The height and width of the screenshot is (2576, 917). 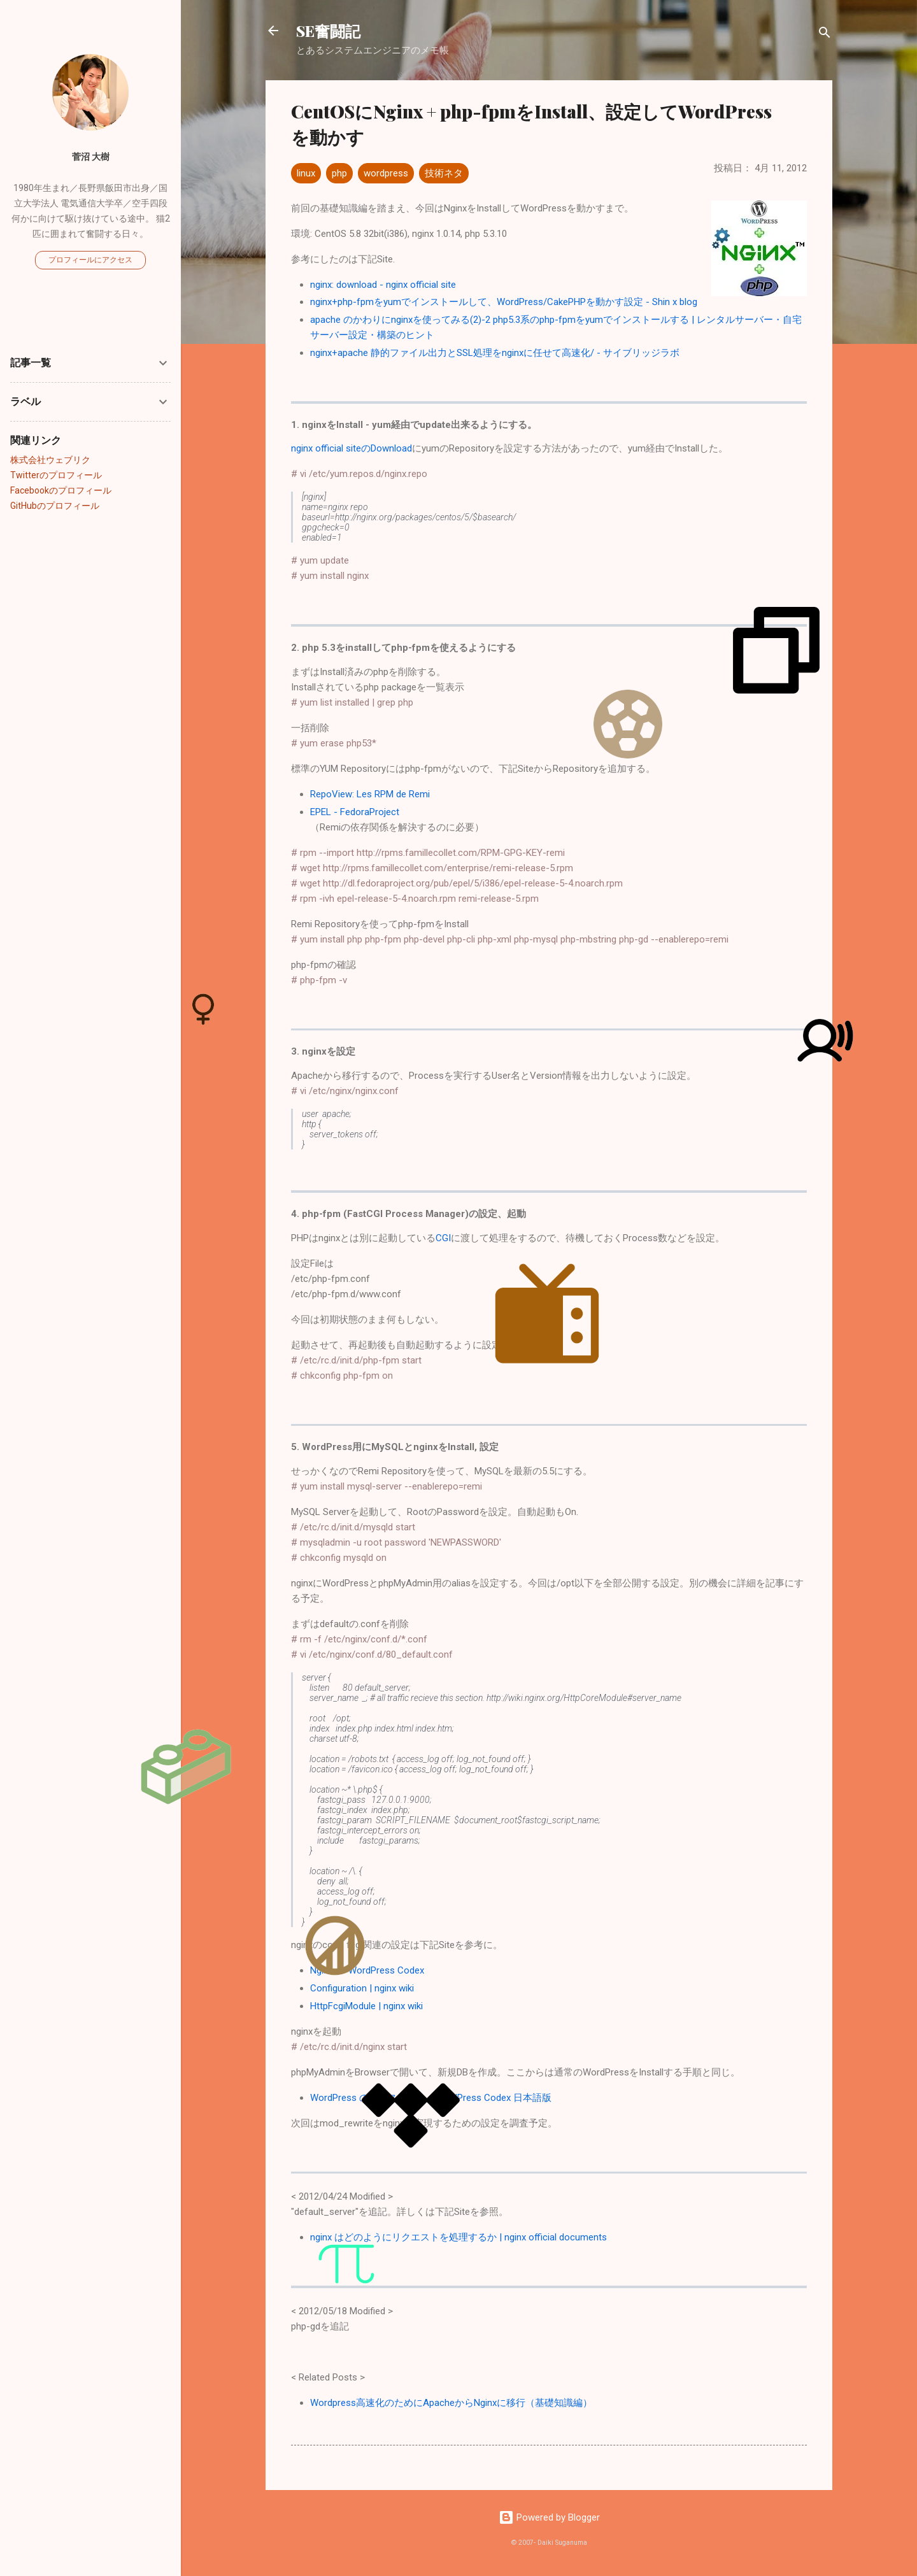 What do you see at coordinates (547, 1320) in the screenshot?
I see `access TV or video streaming content` at bounding box center [547, 1320].